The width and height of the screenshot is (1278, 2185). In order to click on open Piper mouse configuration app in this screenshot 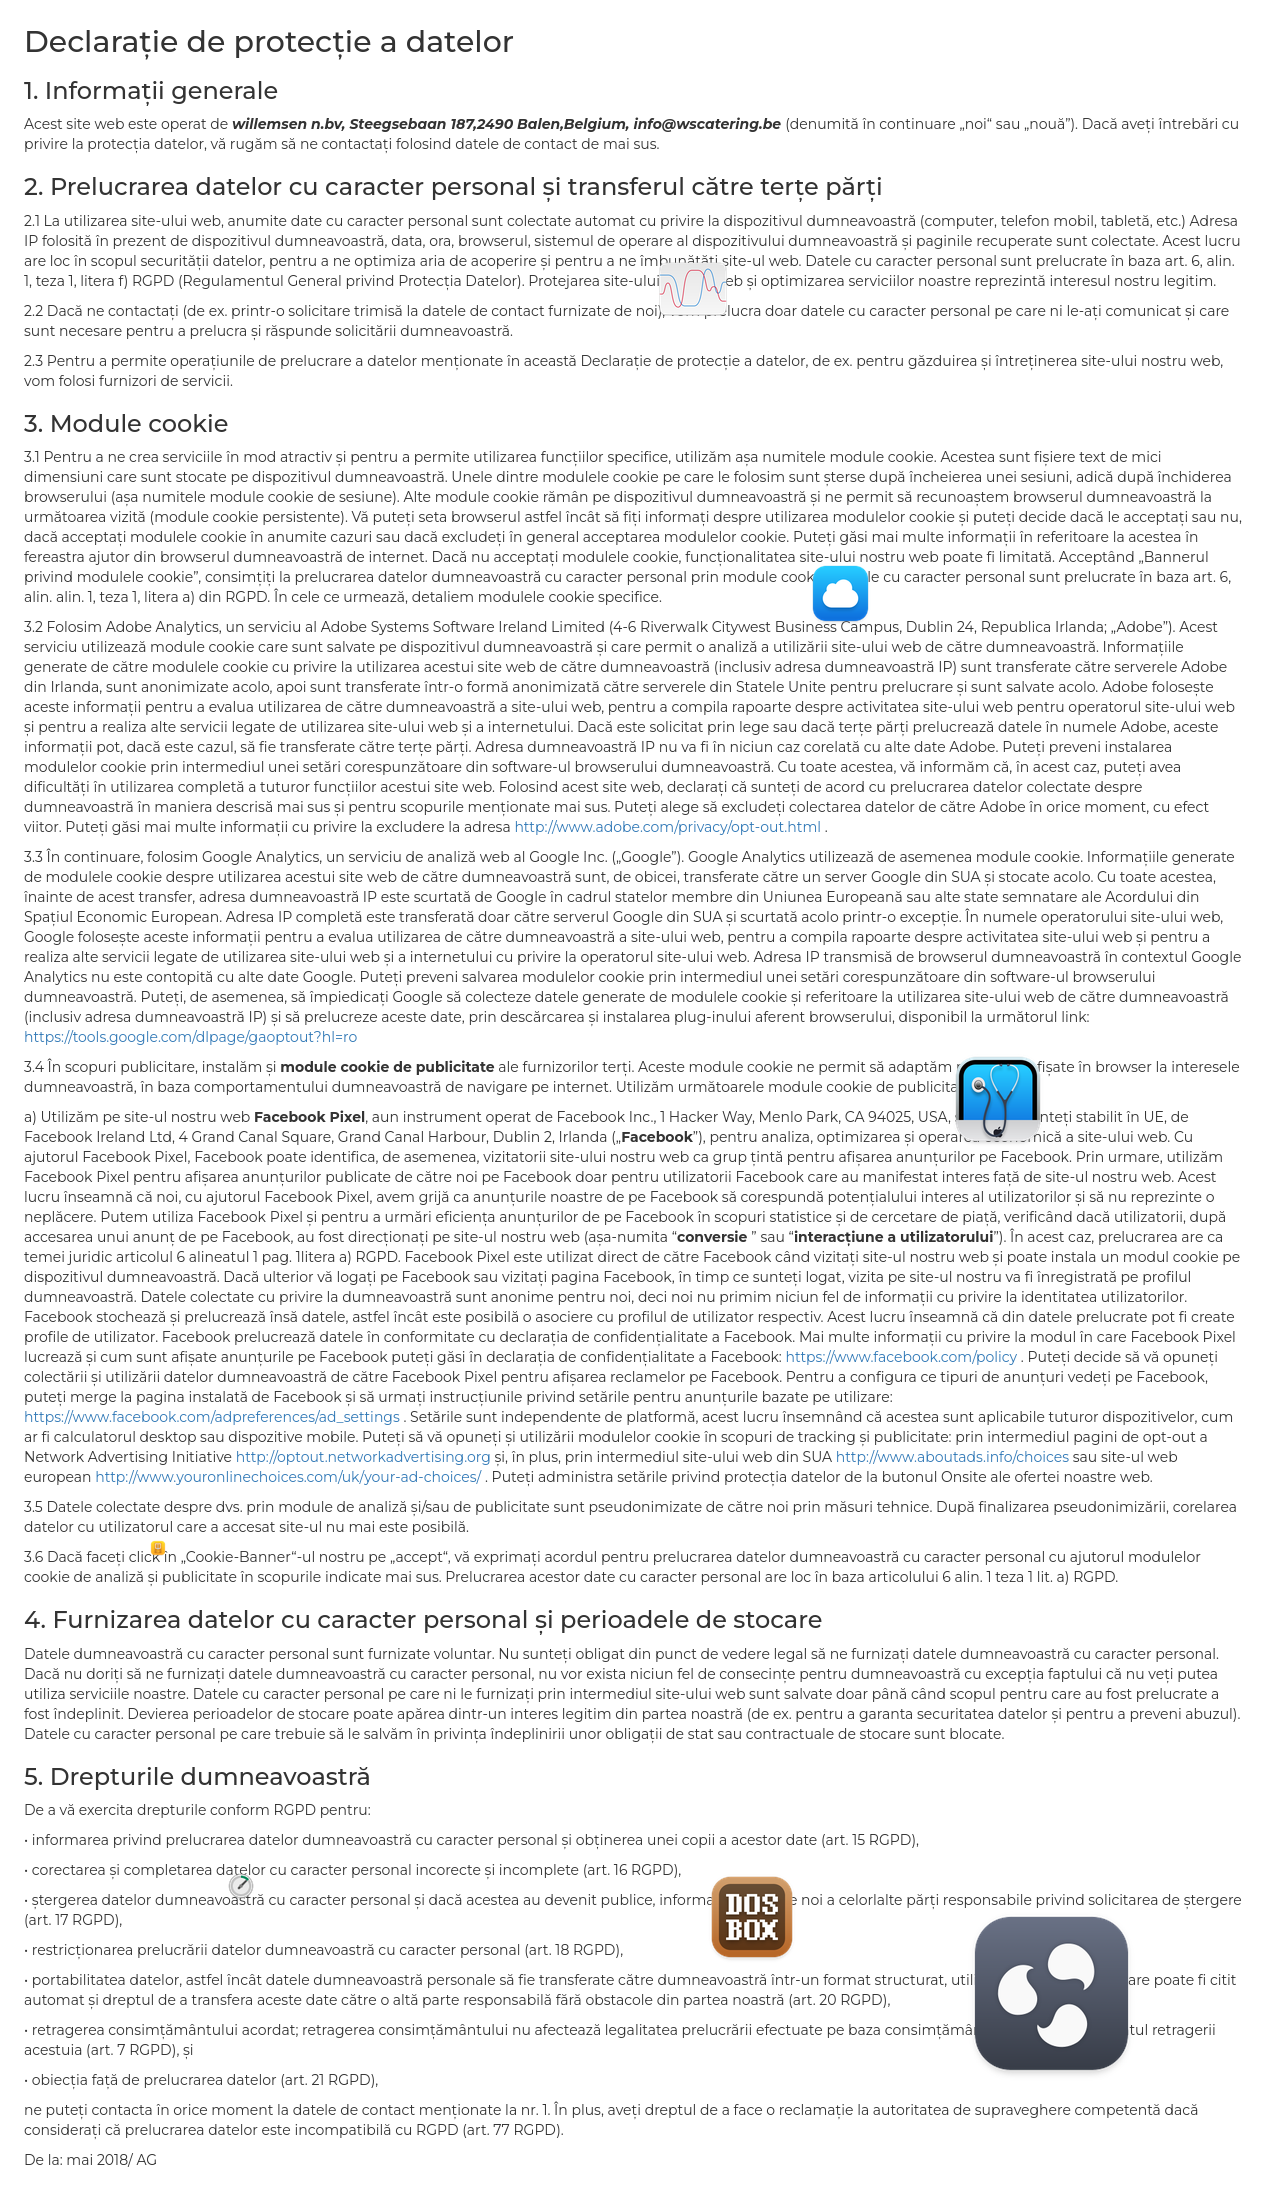, I will do `click(158, 1548)`.